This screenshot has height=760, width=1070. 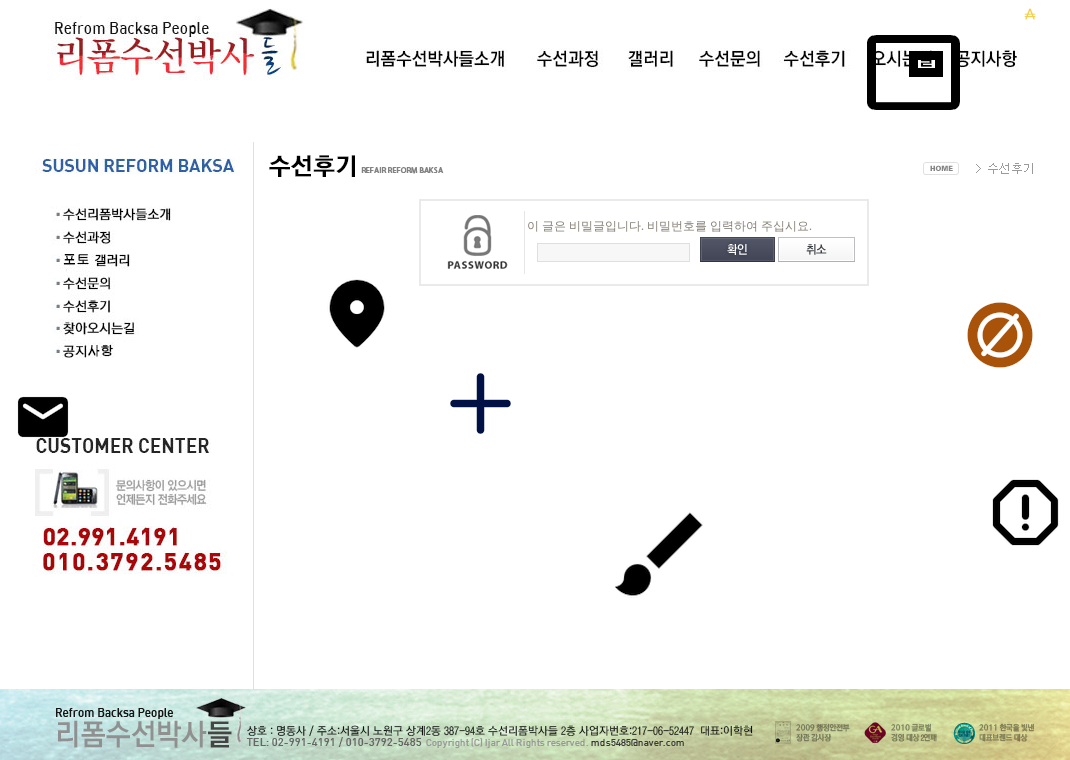 I want to click on view or set a location on the map, so click(x=357, y=314).